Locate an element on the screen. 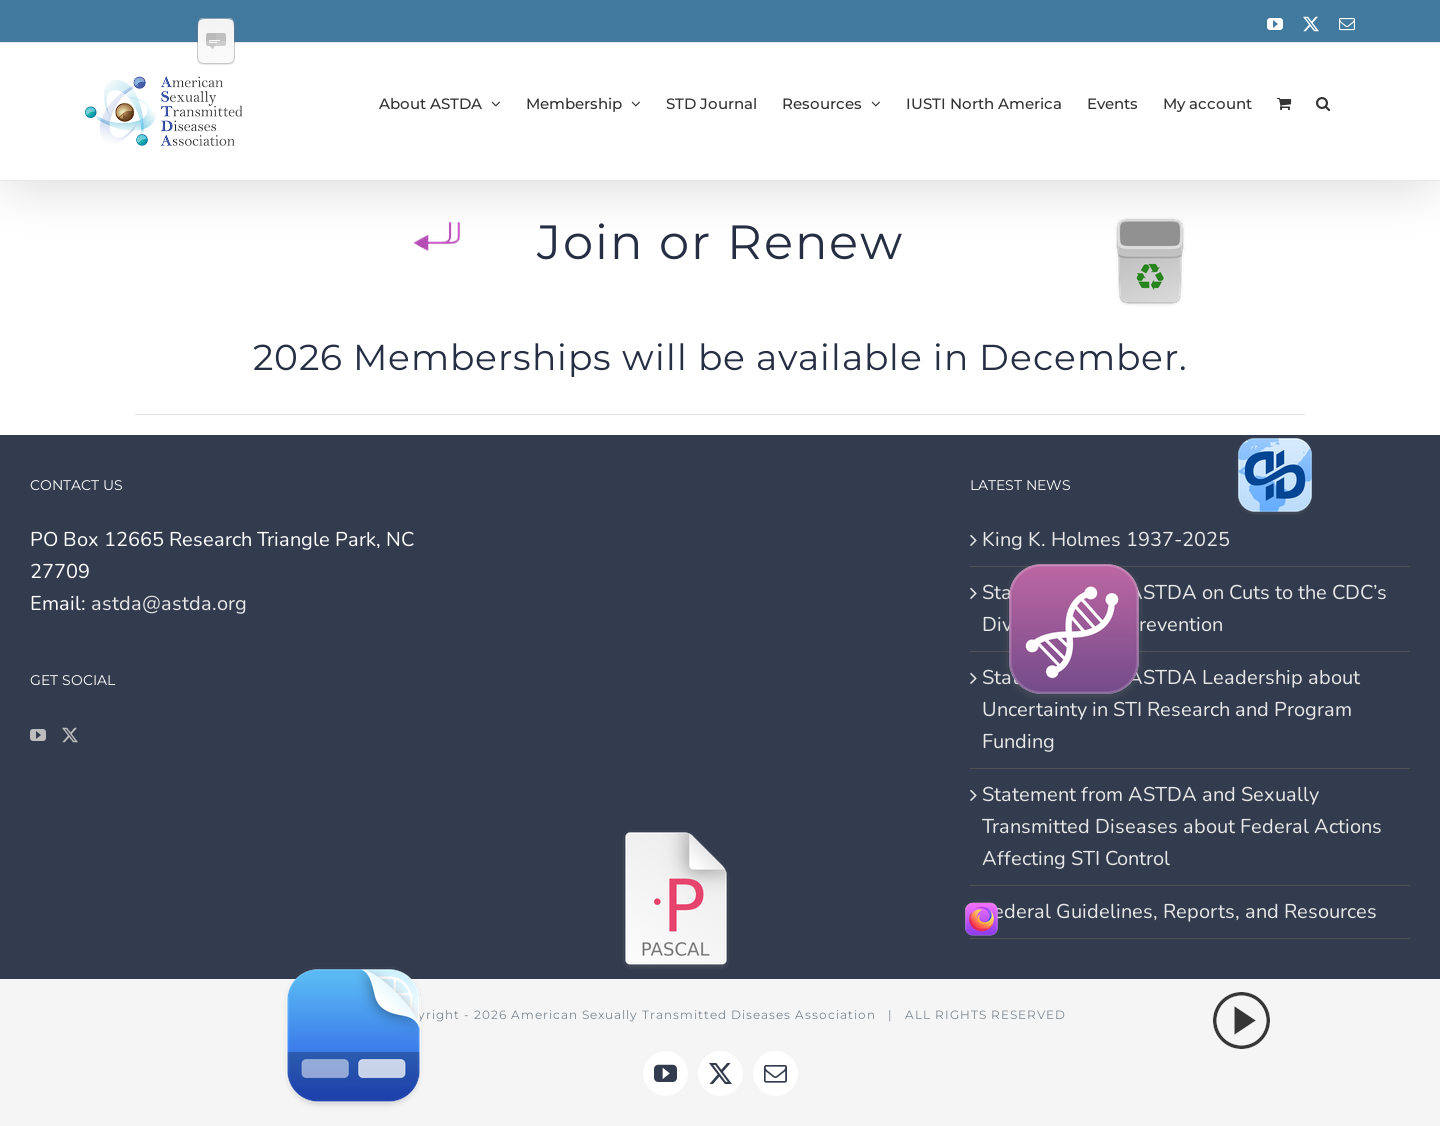 The height and width of the screenshot is (1126, 1440). launch qutebrowser web browser is located at coordinates (1275, 475).